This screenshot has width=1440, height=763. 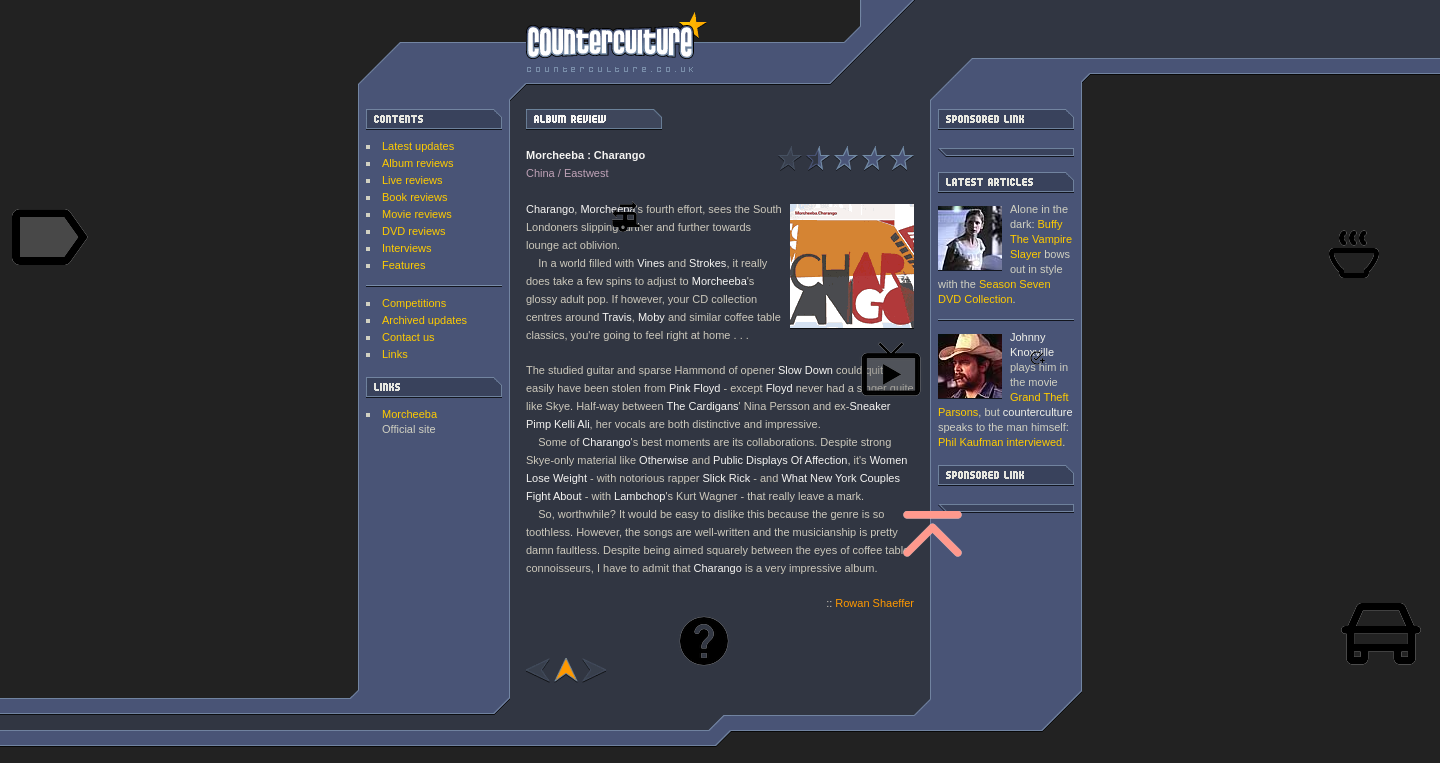 I want to click on access help or support, so click(x=704, y=641).